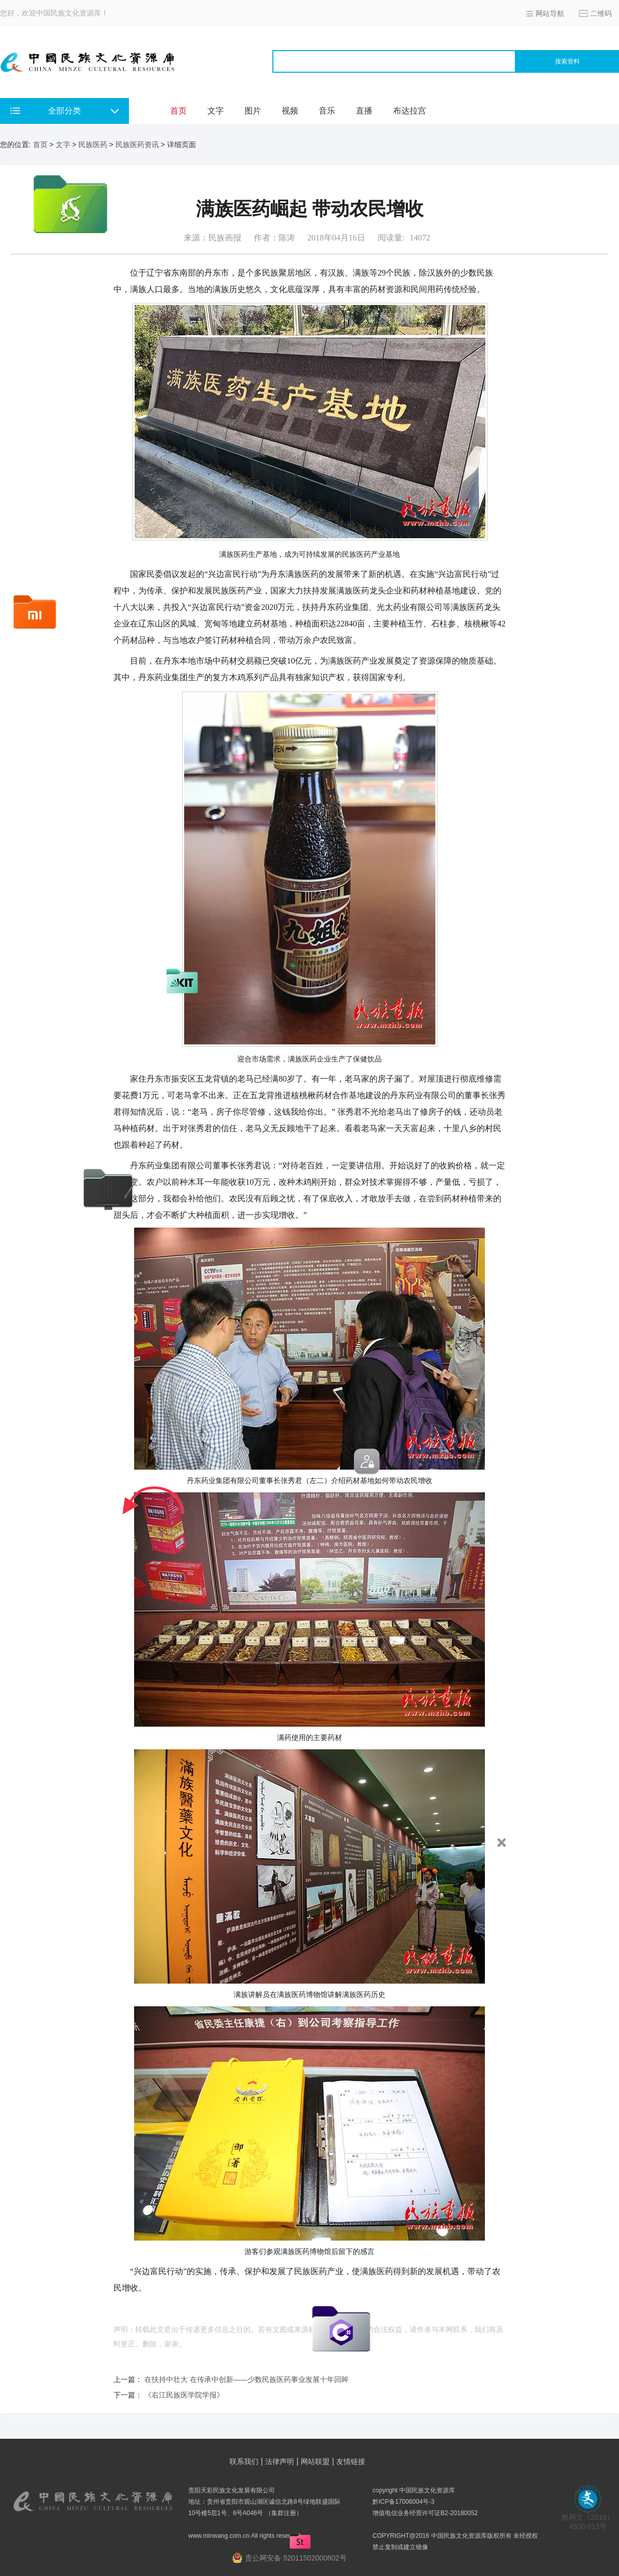  I want to click on open adobe stock assets folder, so click(300, 2541).